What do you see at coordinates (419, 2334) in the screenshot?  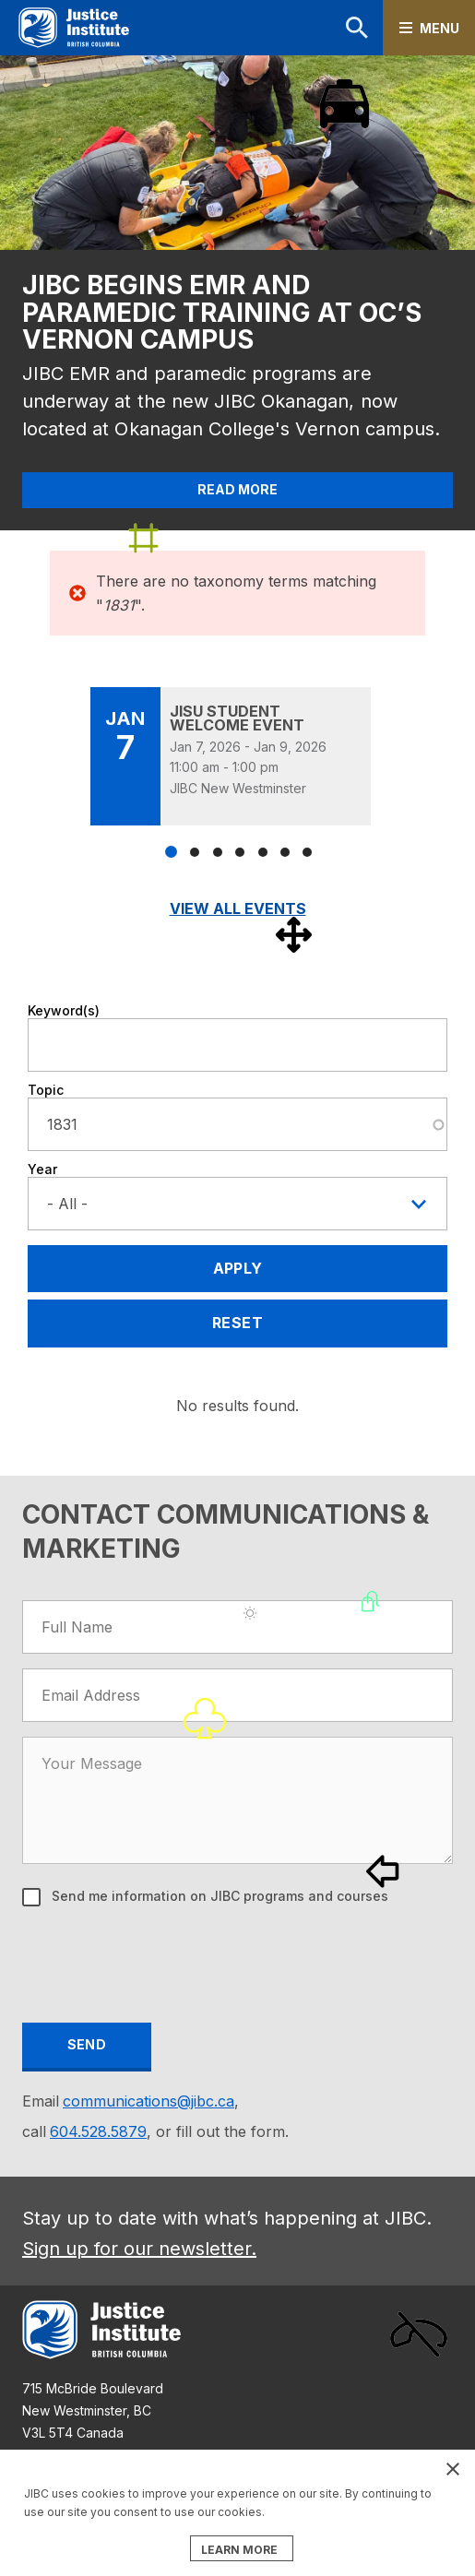 I see `end or decline a phone call` at bounding box center [419, 2334].